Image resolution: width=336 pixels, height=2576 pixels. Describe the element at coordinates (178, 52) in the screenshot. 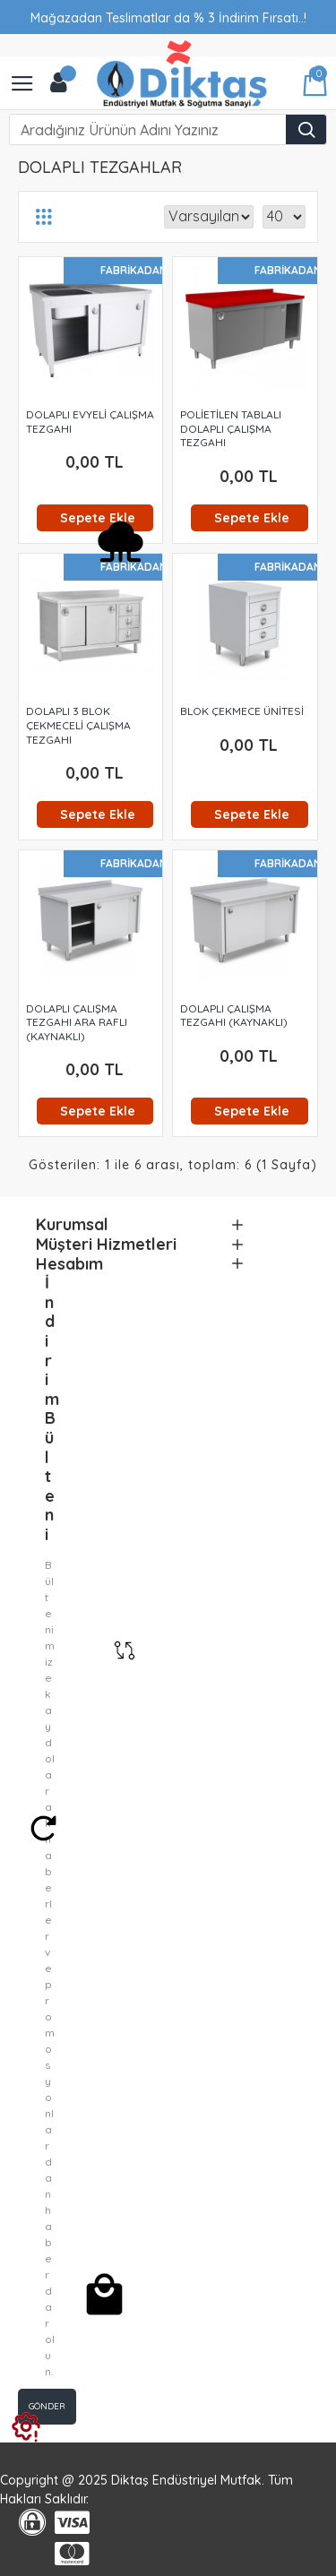

I see `open Confluence workspace` at that location.